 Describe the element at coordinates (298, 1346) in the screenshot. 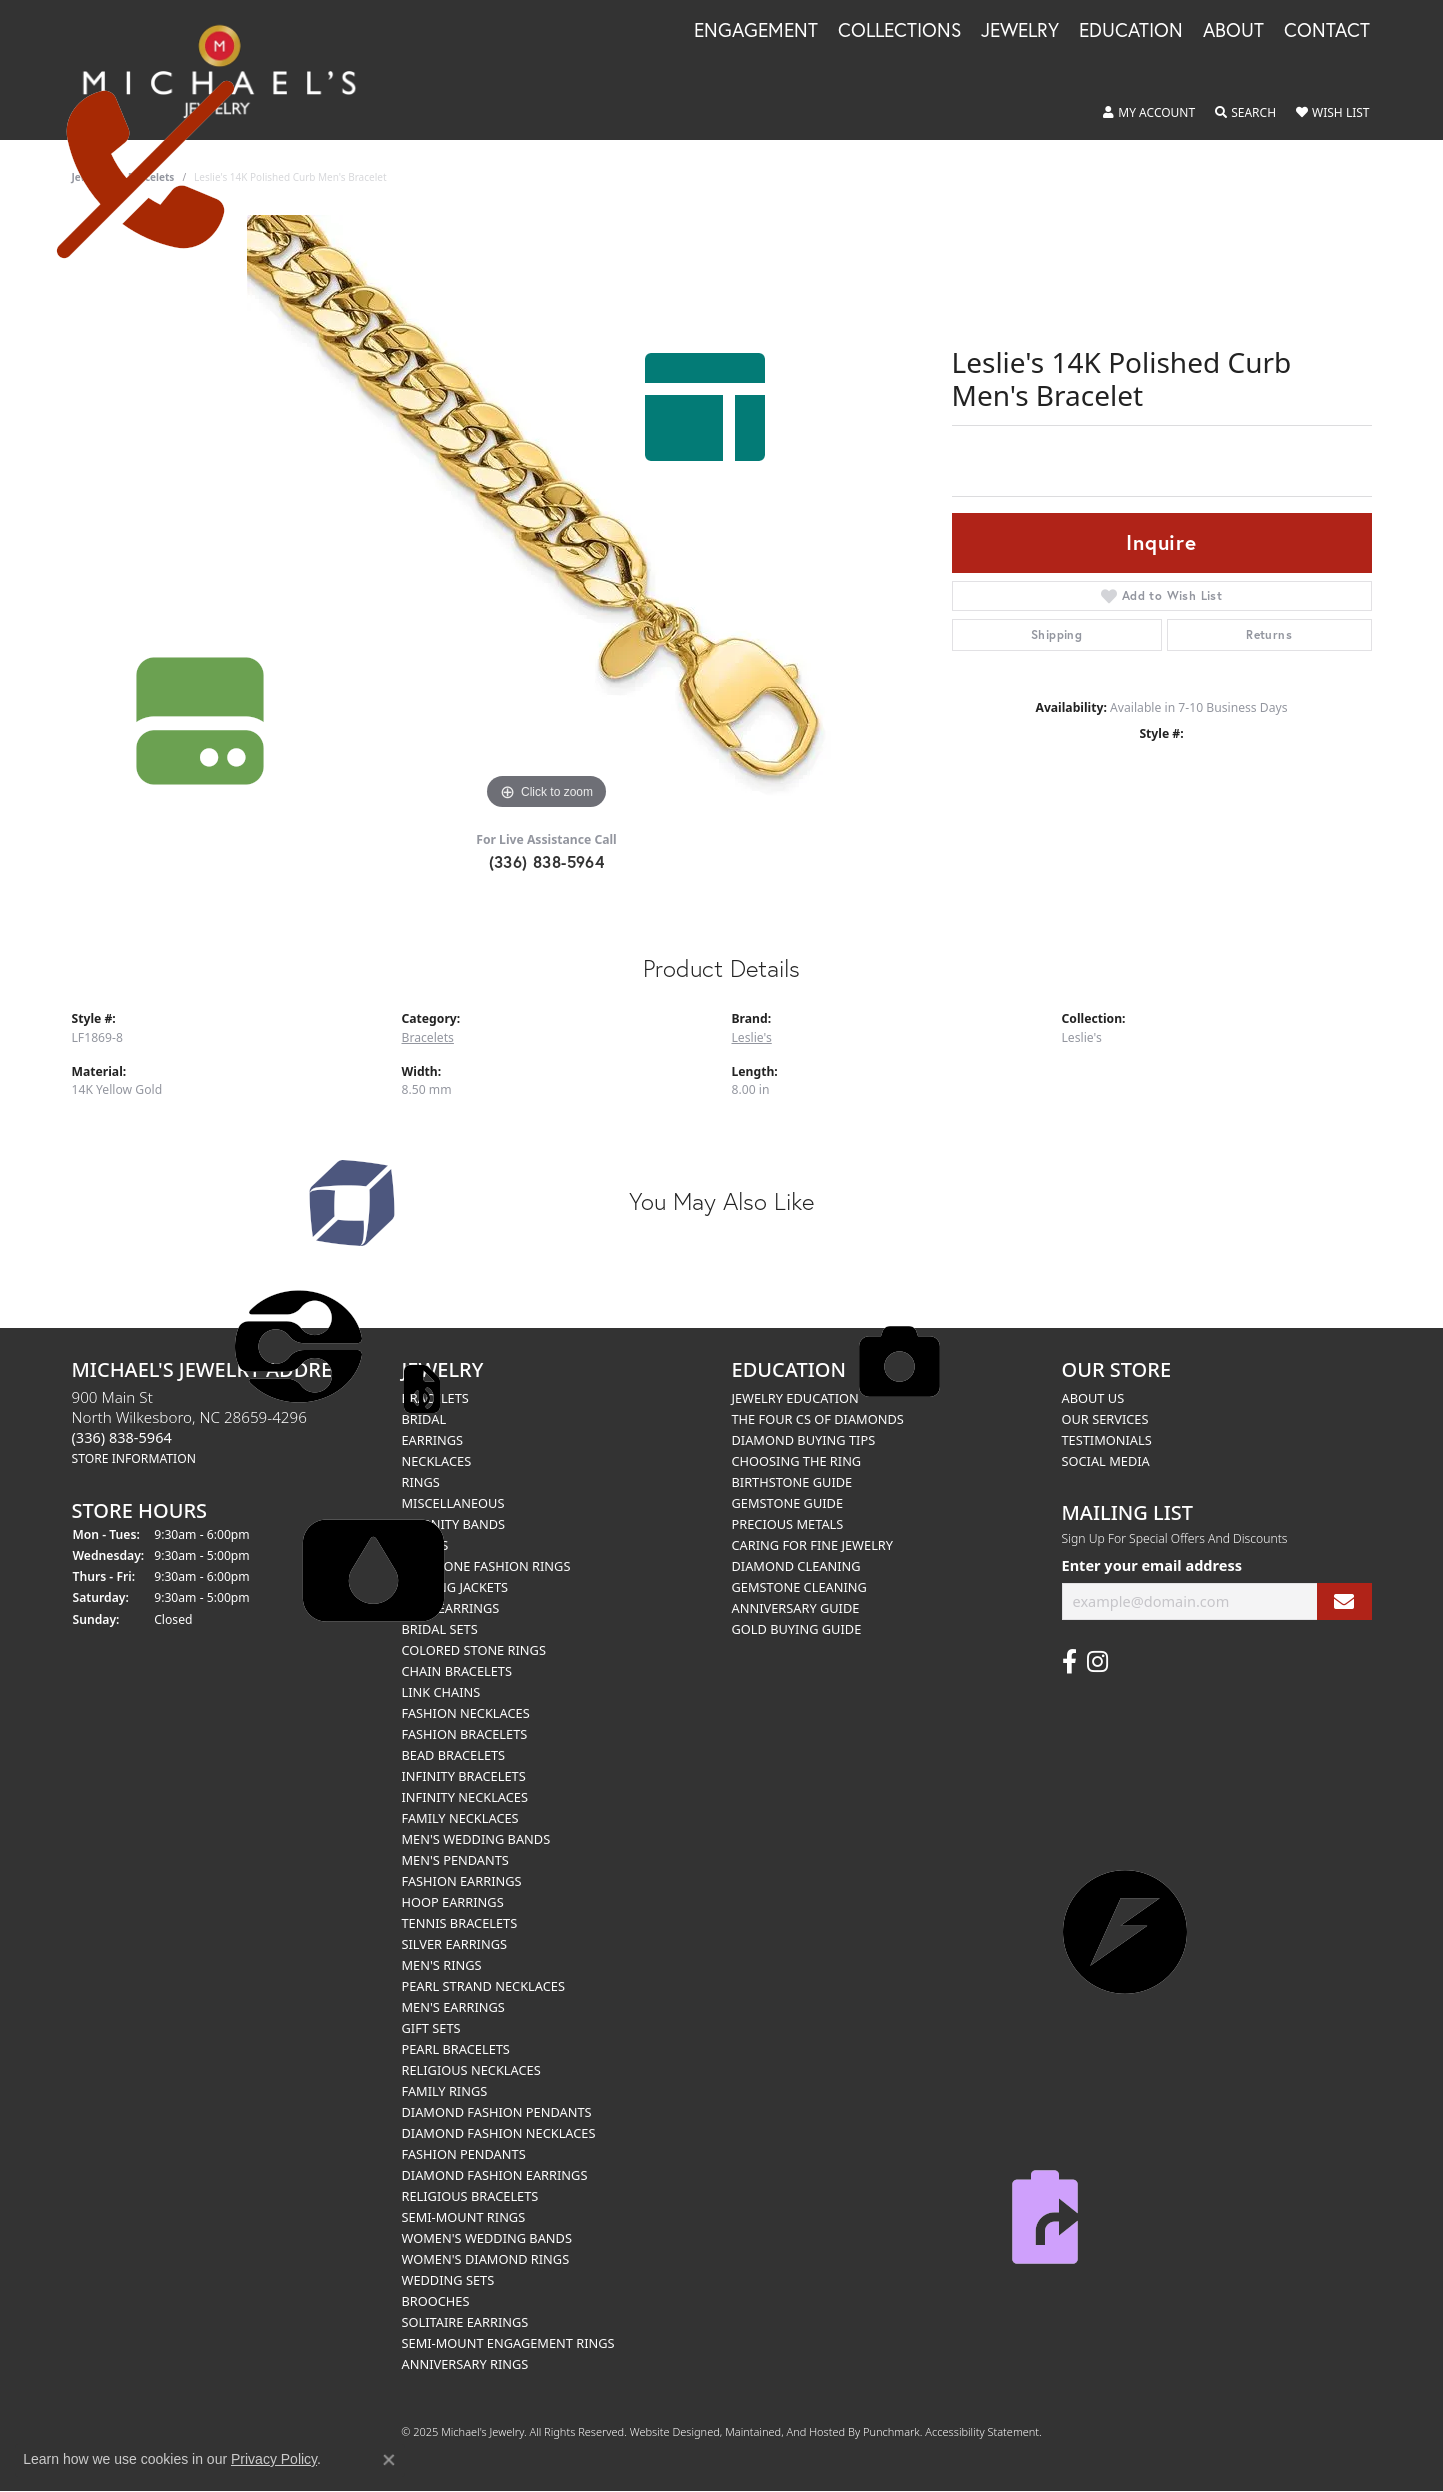

I see `connect to dlna-enabled devices for media streaming` at that location.